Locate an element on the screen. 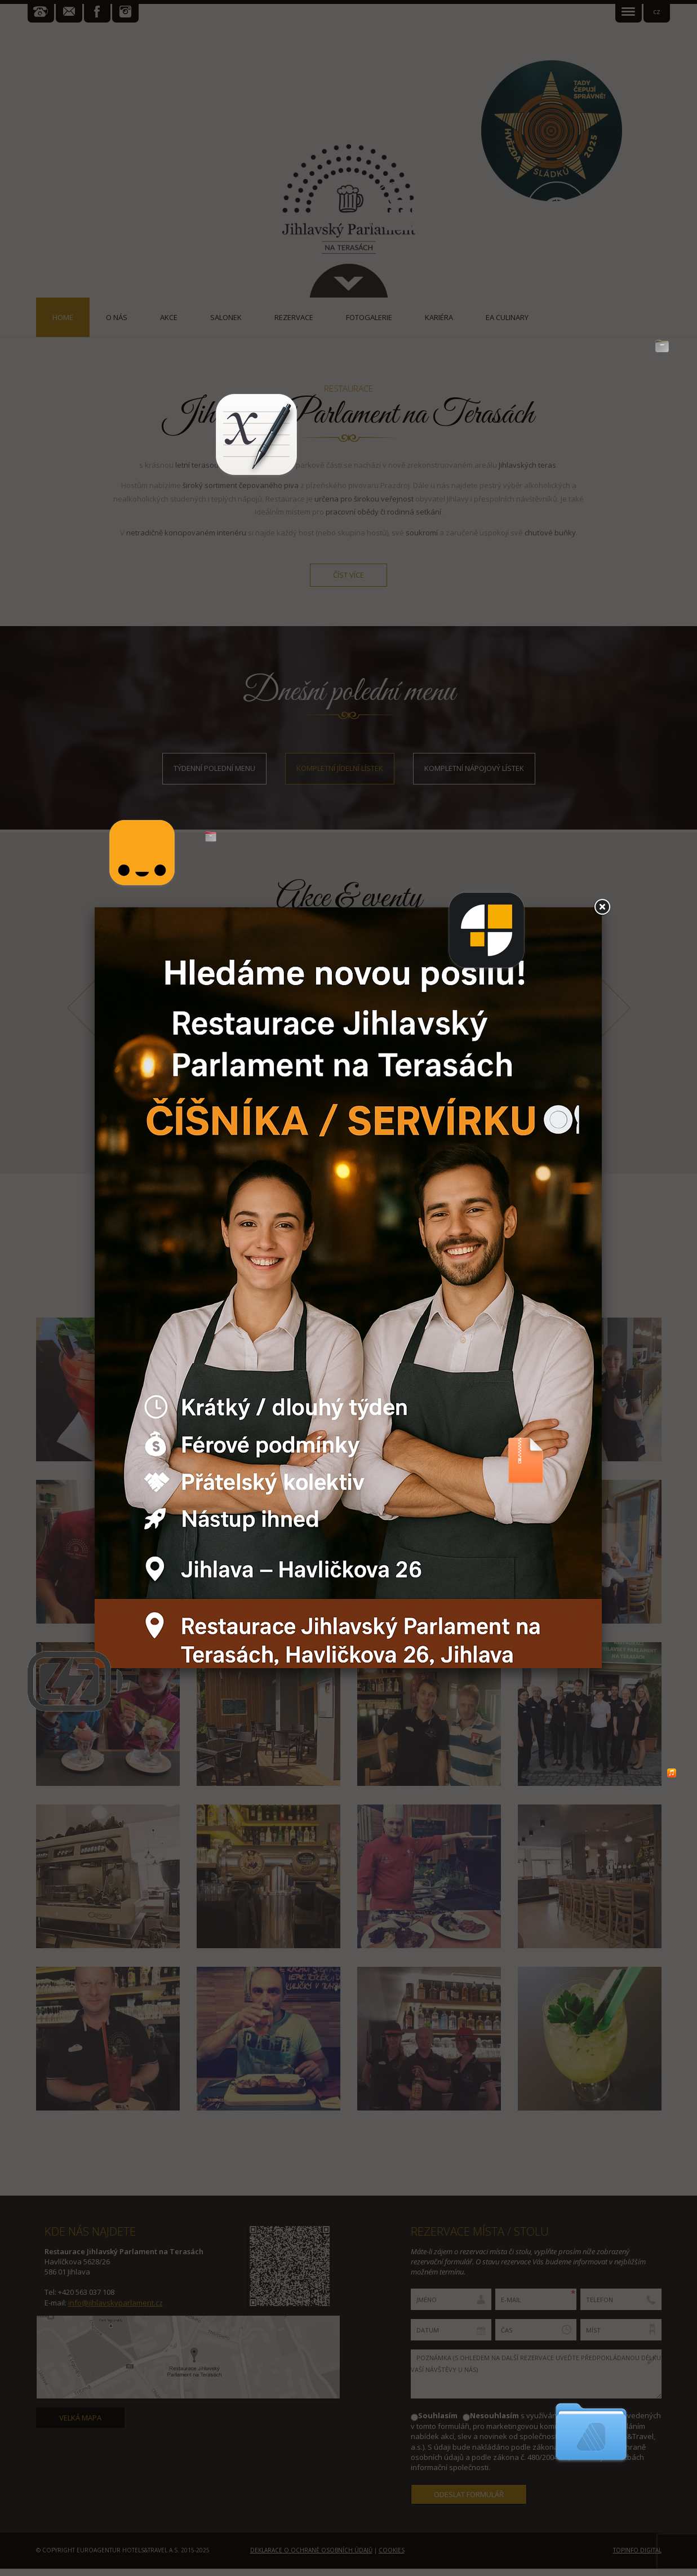 The width and height of the screenshot is (697, 2576). an ARJ compressed archive file is located at coordinates (526, 1461).